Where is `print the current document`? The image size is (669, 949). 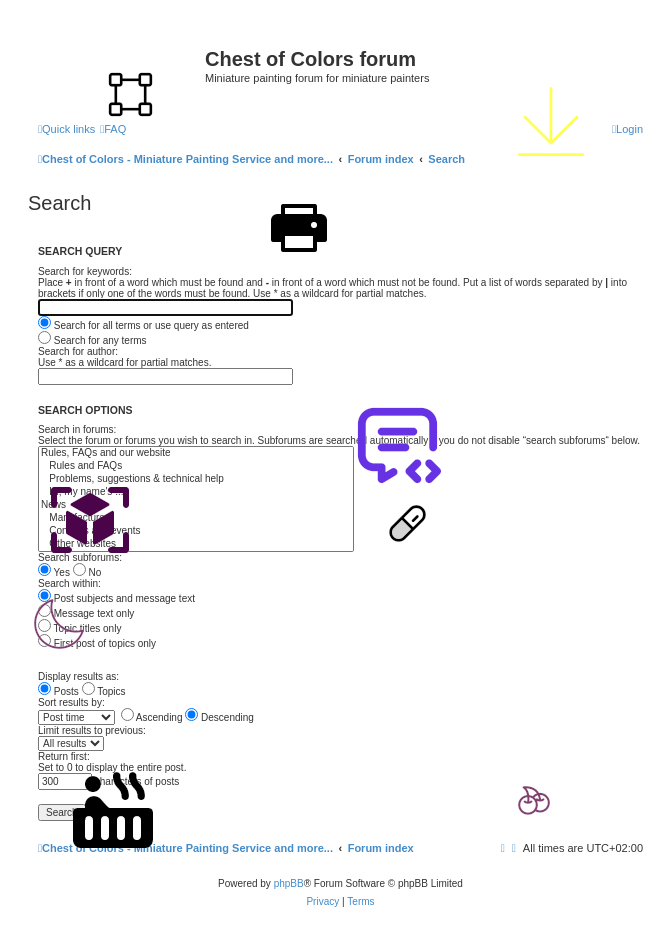
print the current document is located at coordinates (299, 228).